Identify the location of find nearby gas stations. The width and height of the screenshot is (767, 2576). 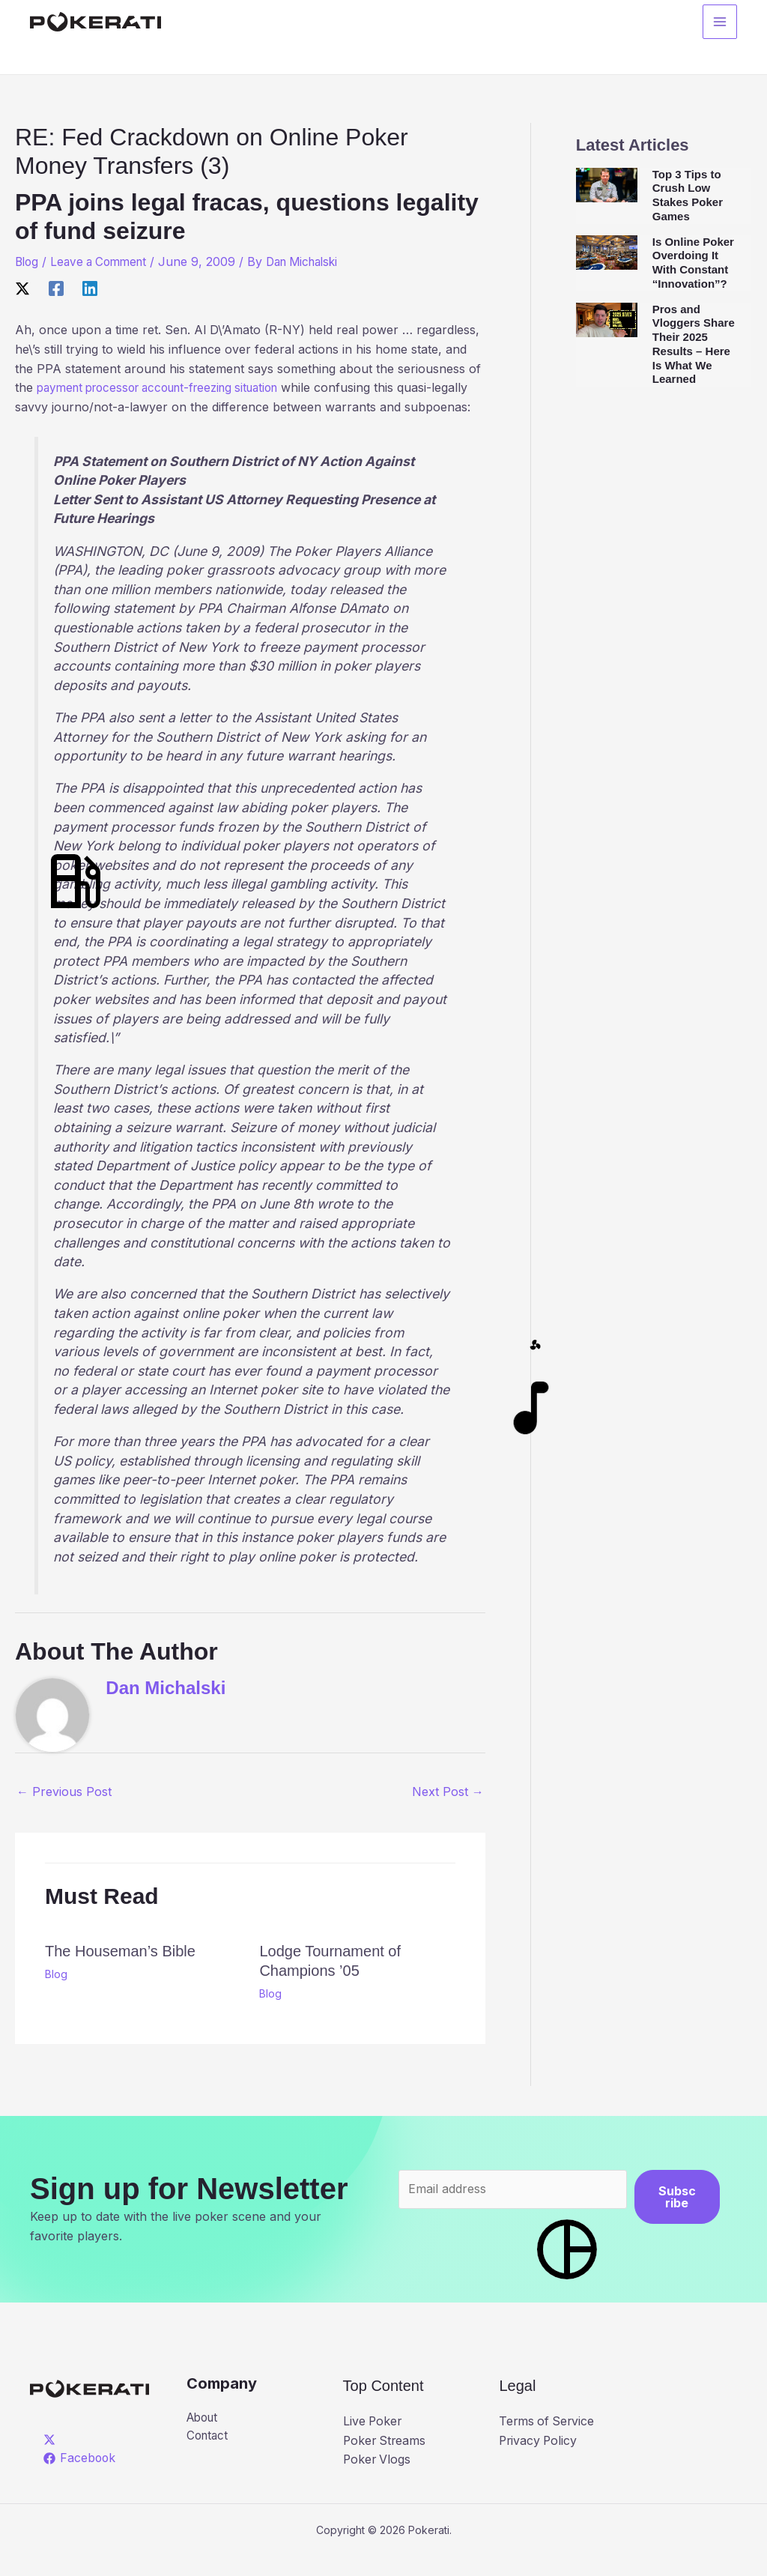
(75, 881).